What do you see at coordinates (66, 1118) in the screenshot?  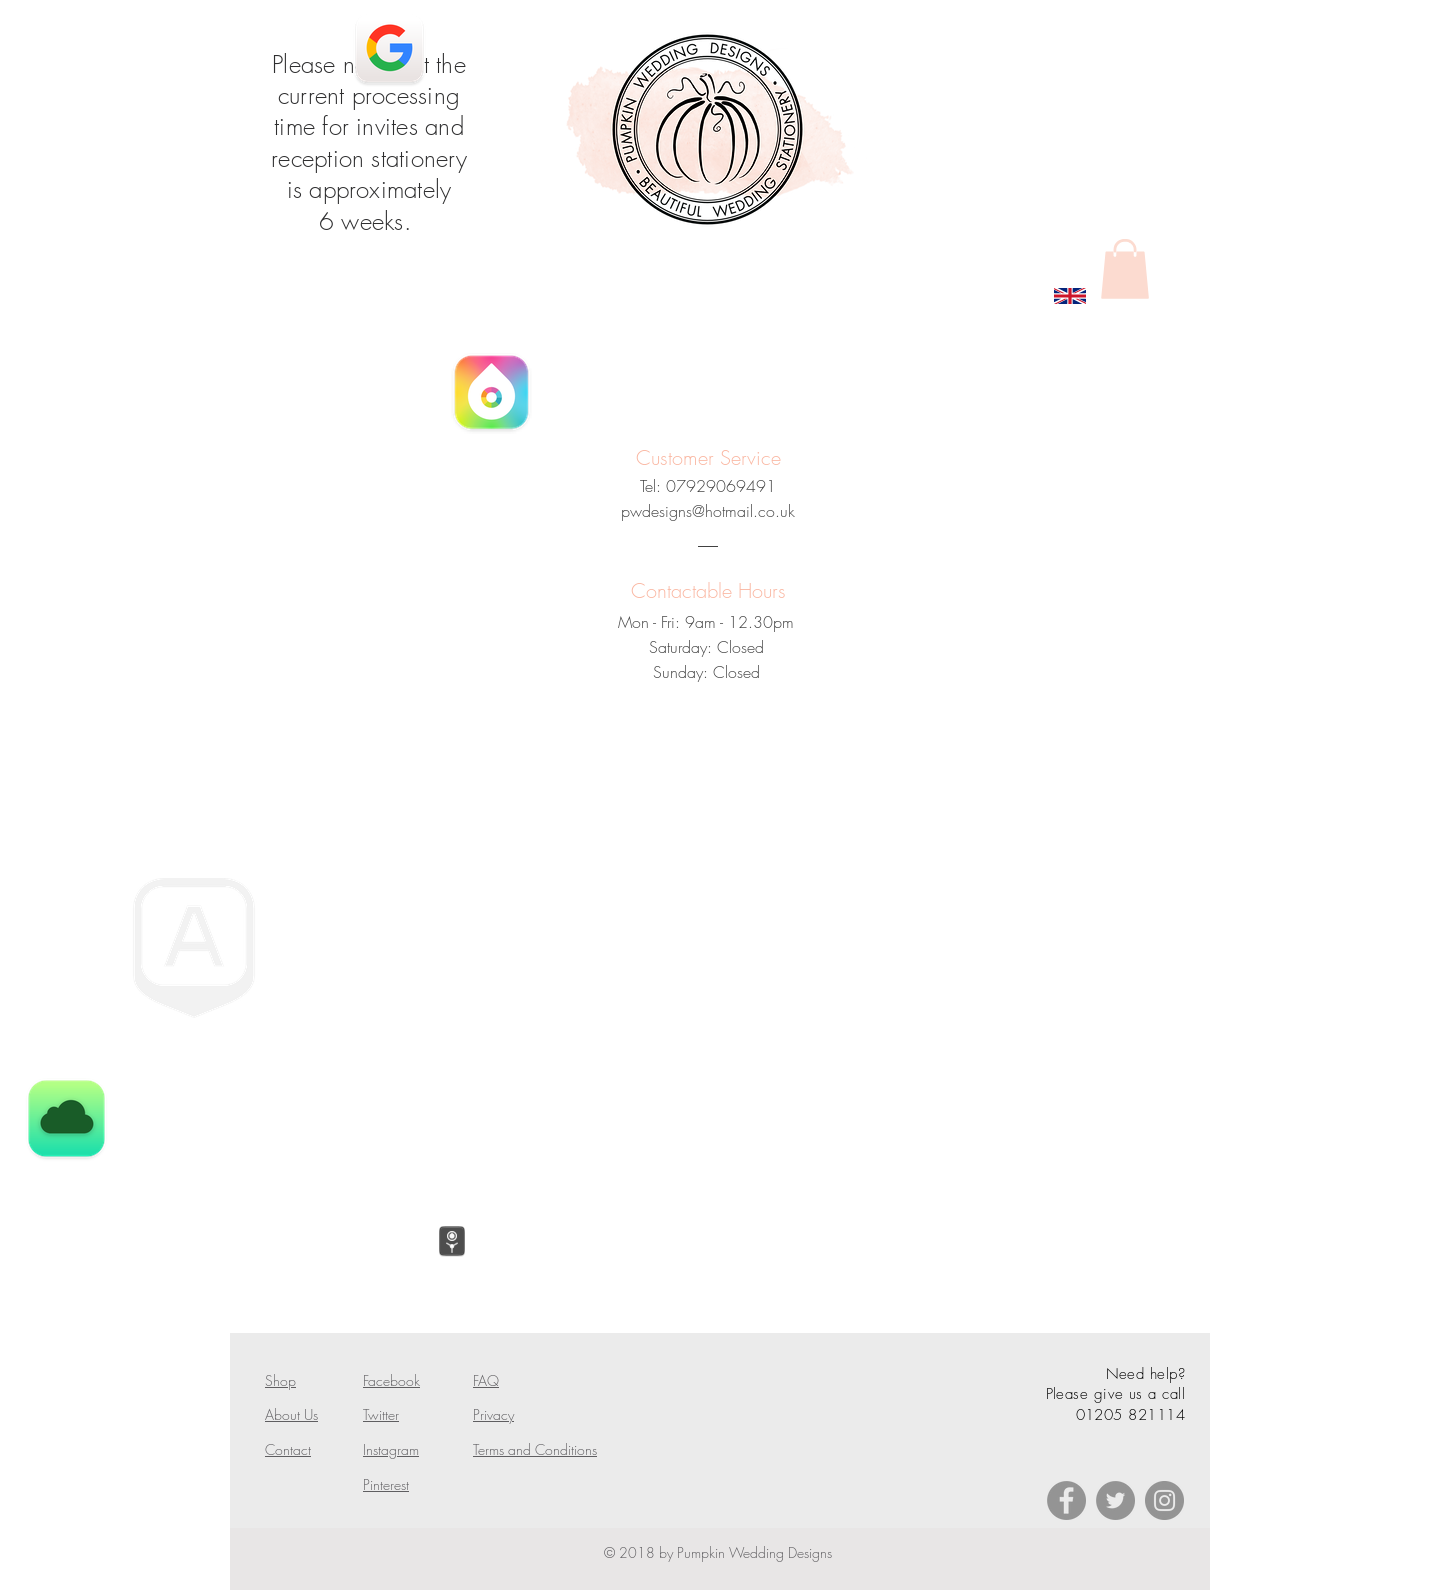 I see `open 4k video downloader app` at bounding box center [66, 1118].